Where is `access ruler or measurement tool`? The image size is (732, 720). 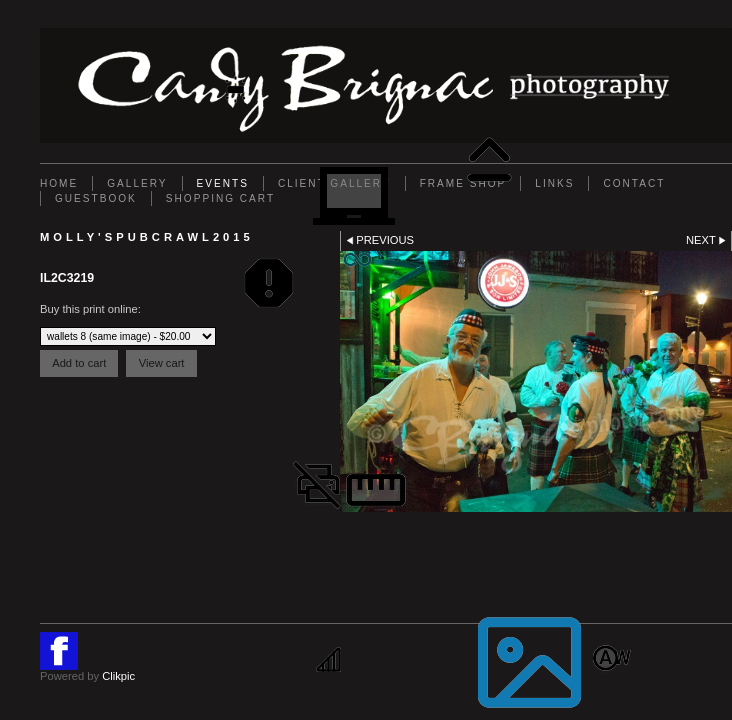
access ruler or measurement tool is located at coordinates (376, 490).